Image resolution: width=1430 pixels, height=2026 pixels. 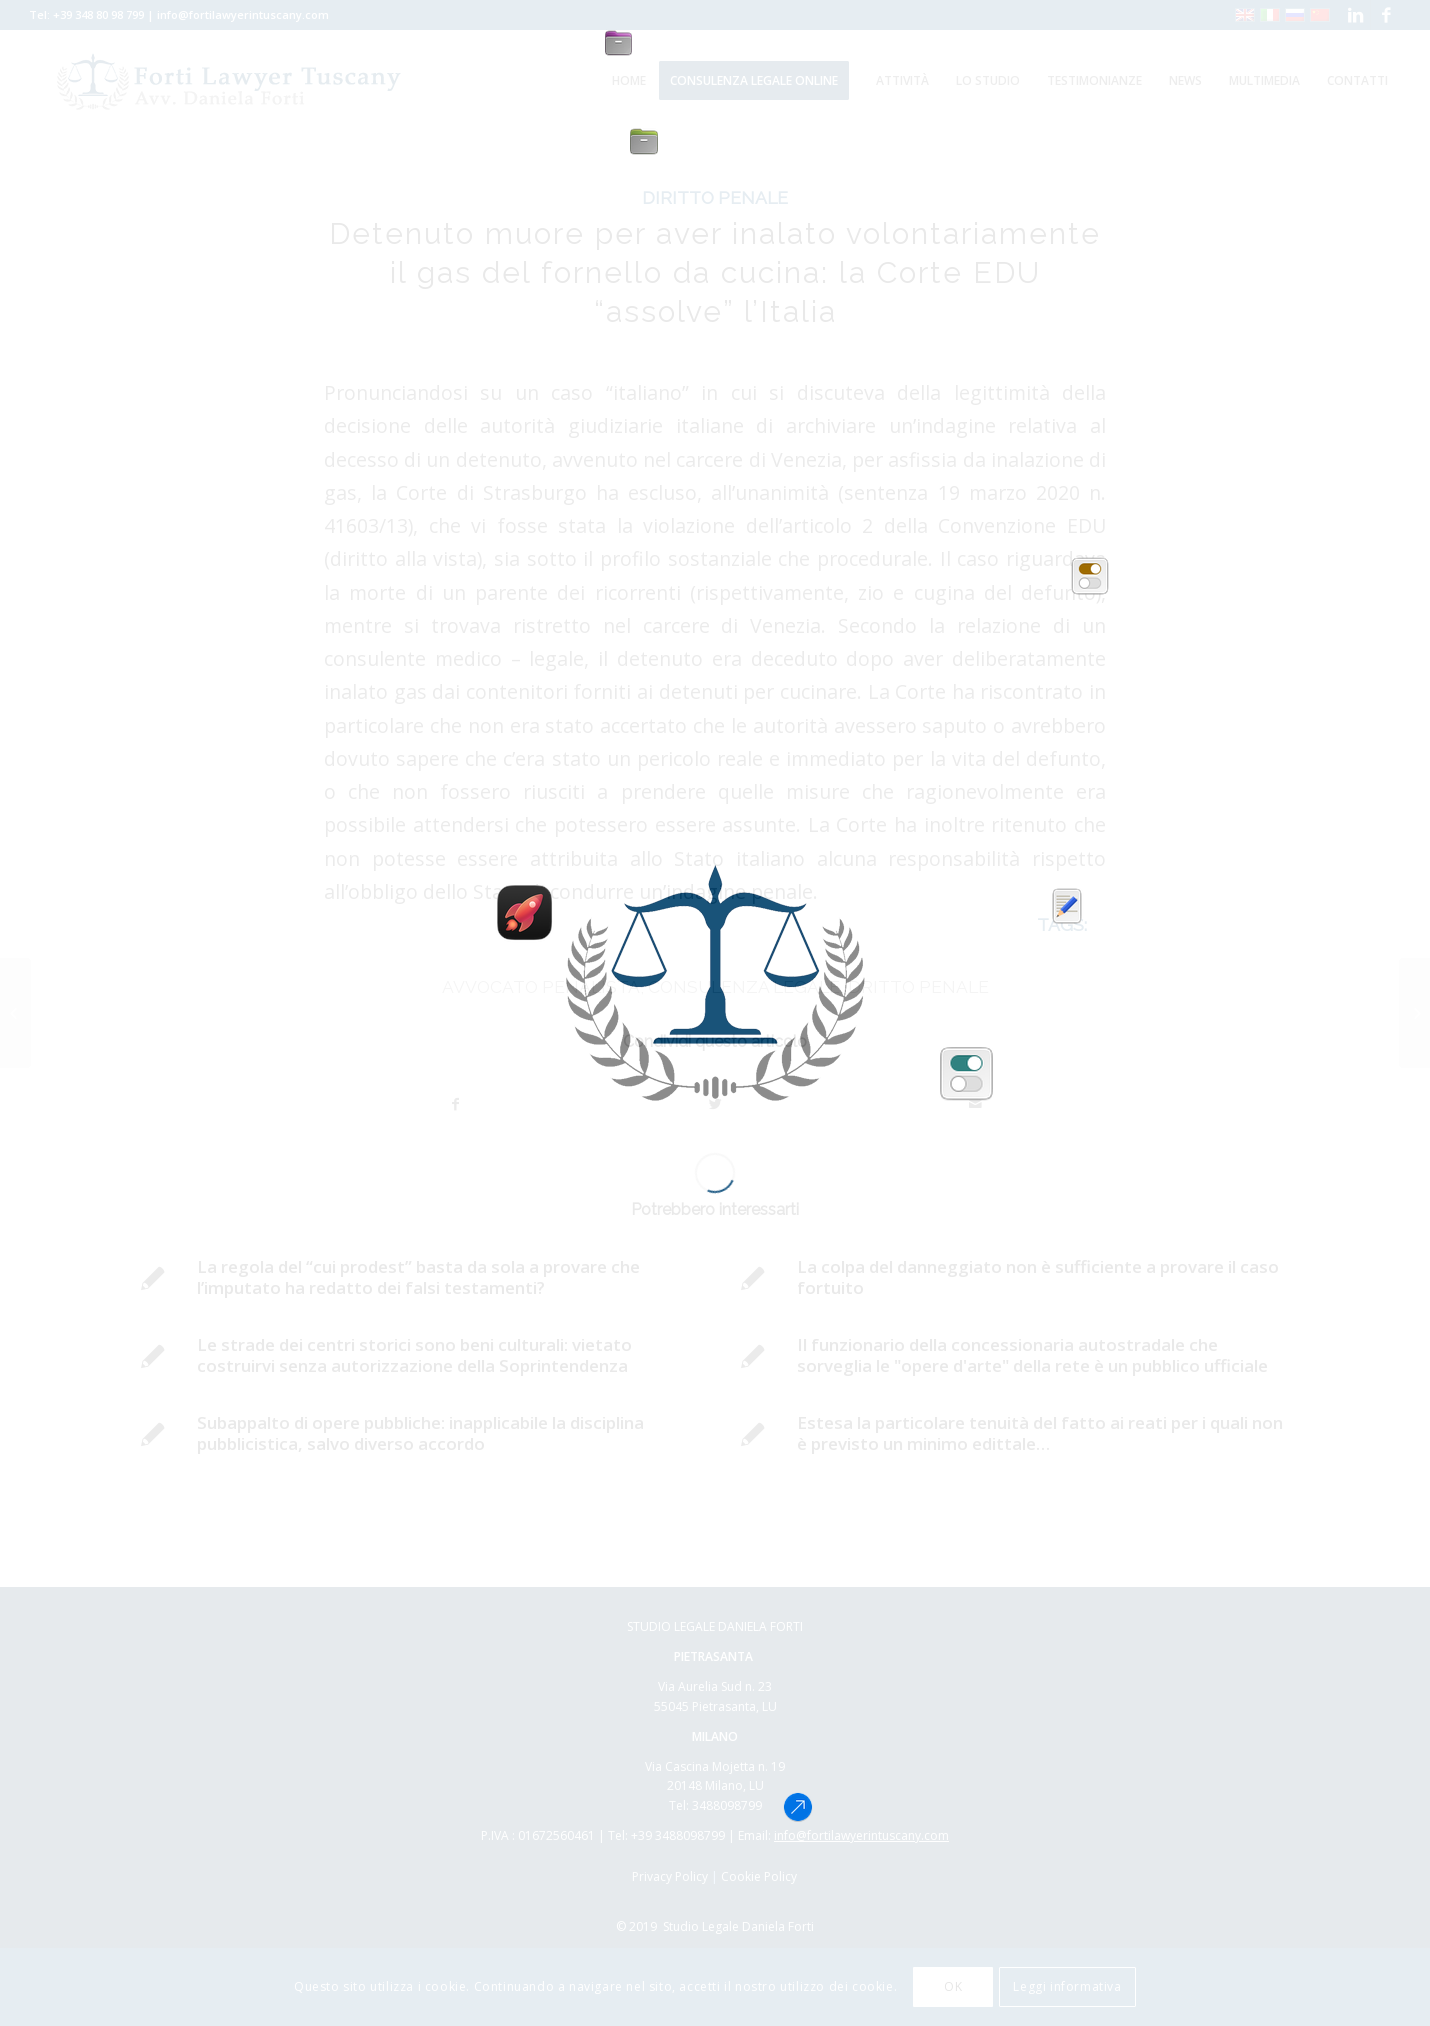 I want to click on open the games app or library, so click(x=524, y=912).